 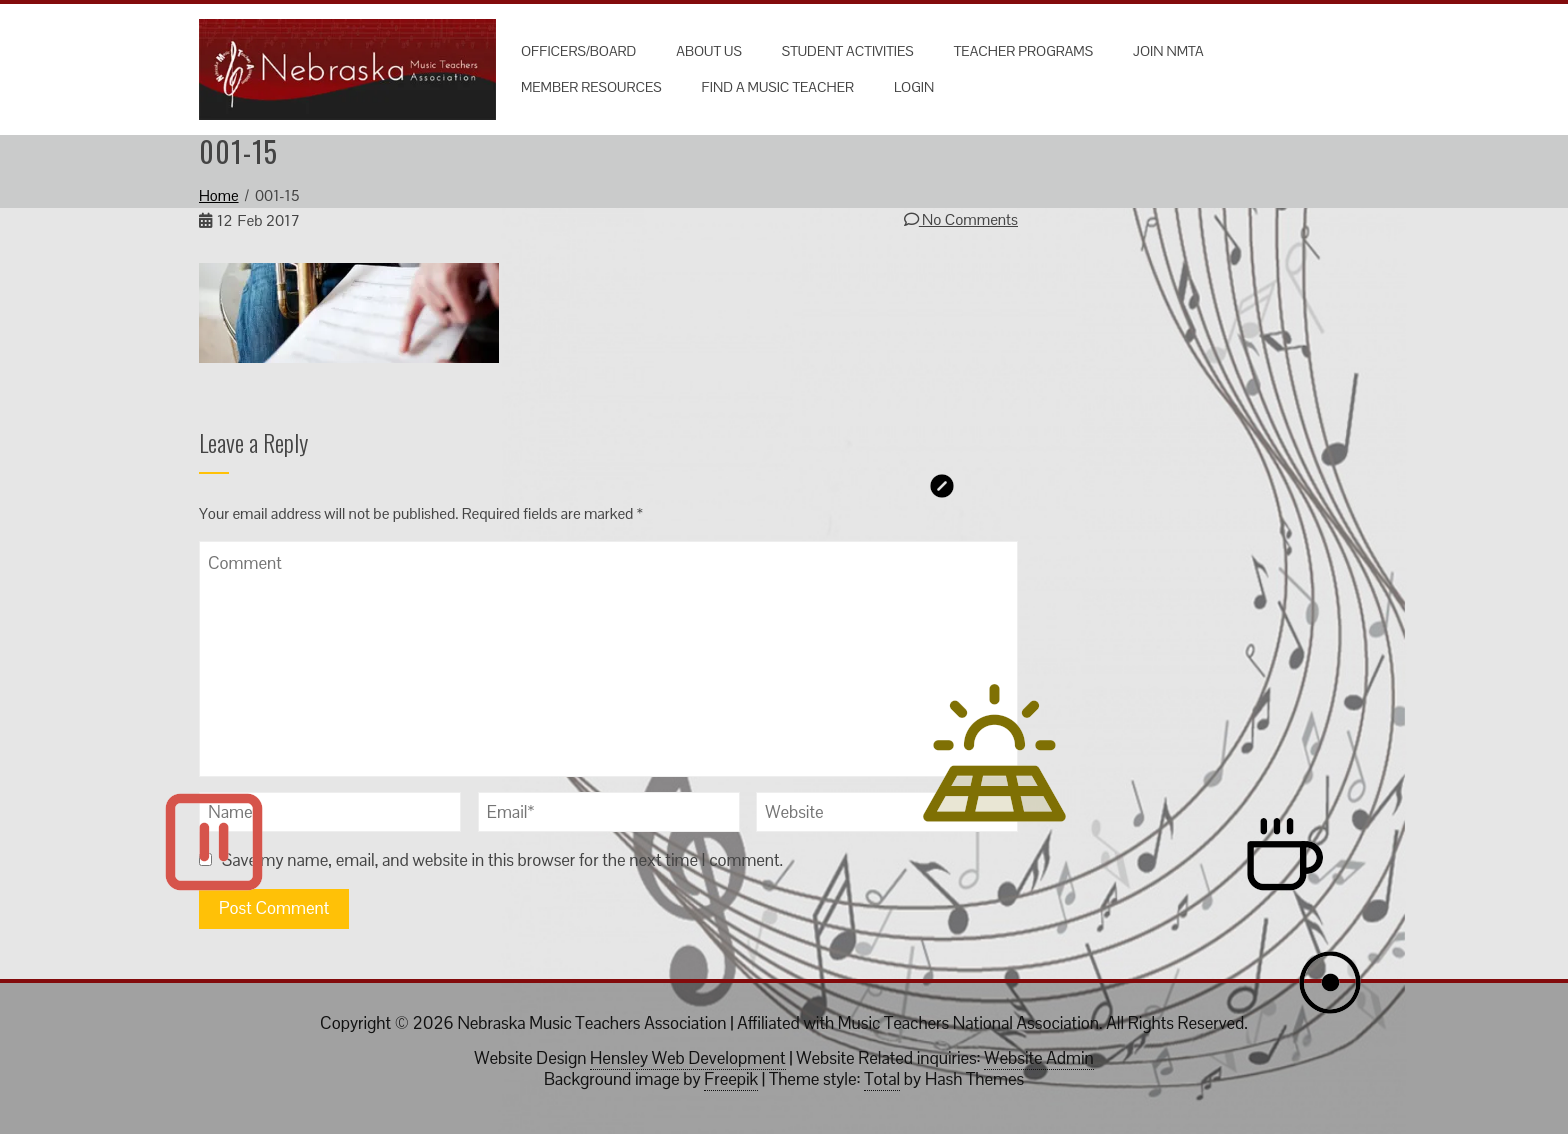 What do you see at coordinates (1283, 857) in the screenshot?
I see `find nearby coffee shops or cafes` at bounding box center [1283, 857].